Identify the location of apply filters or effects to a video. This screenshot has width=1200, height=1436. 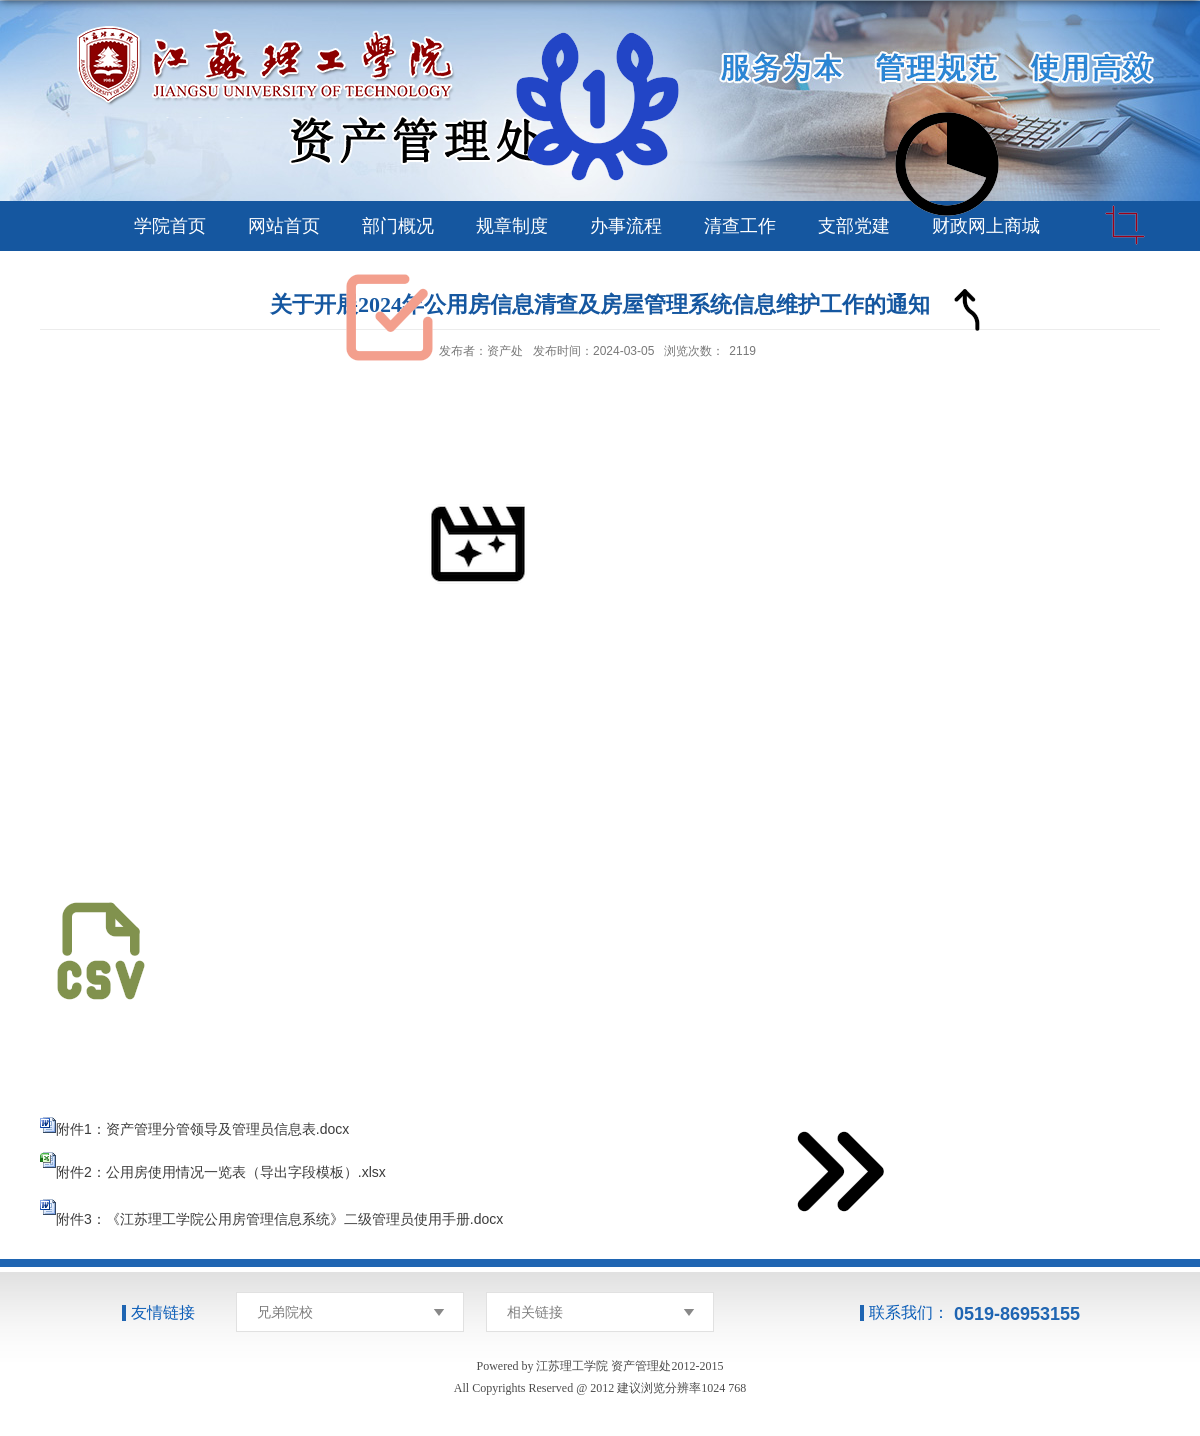
(478, 544).